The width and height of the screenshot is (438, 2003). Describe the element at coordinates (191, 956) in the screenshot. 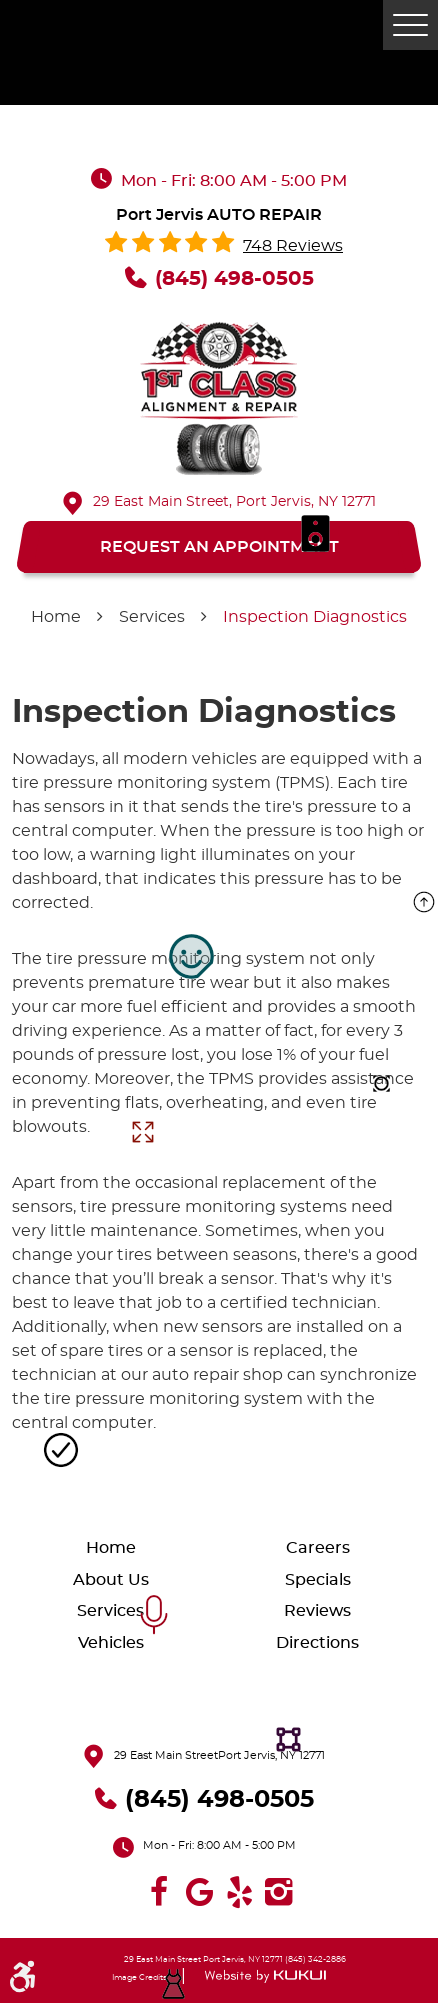

I see `add a sticker or emoji to your message` at that location.